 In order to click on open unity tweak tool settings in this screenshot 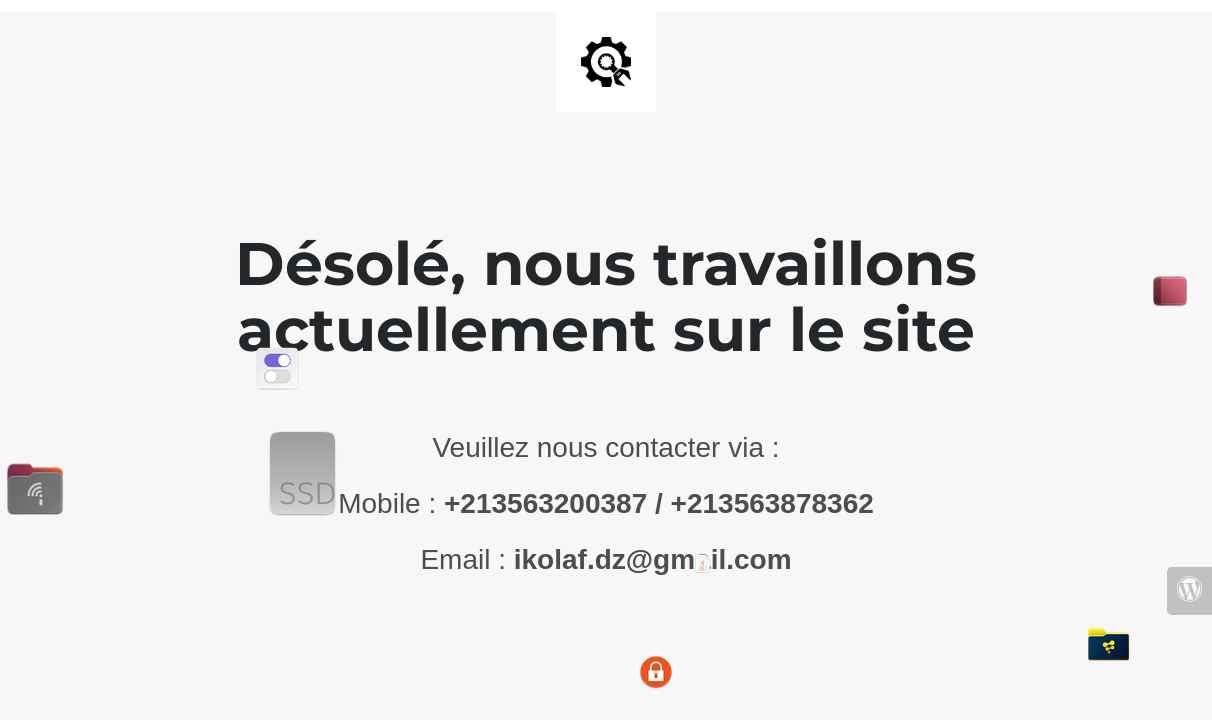, I will do `click(277, 368)`.